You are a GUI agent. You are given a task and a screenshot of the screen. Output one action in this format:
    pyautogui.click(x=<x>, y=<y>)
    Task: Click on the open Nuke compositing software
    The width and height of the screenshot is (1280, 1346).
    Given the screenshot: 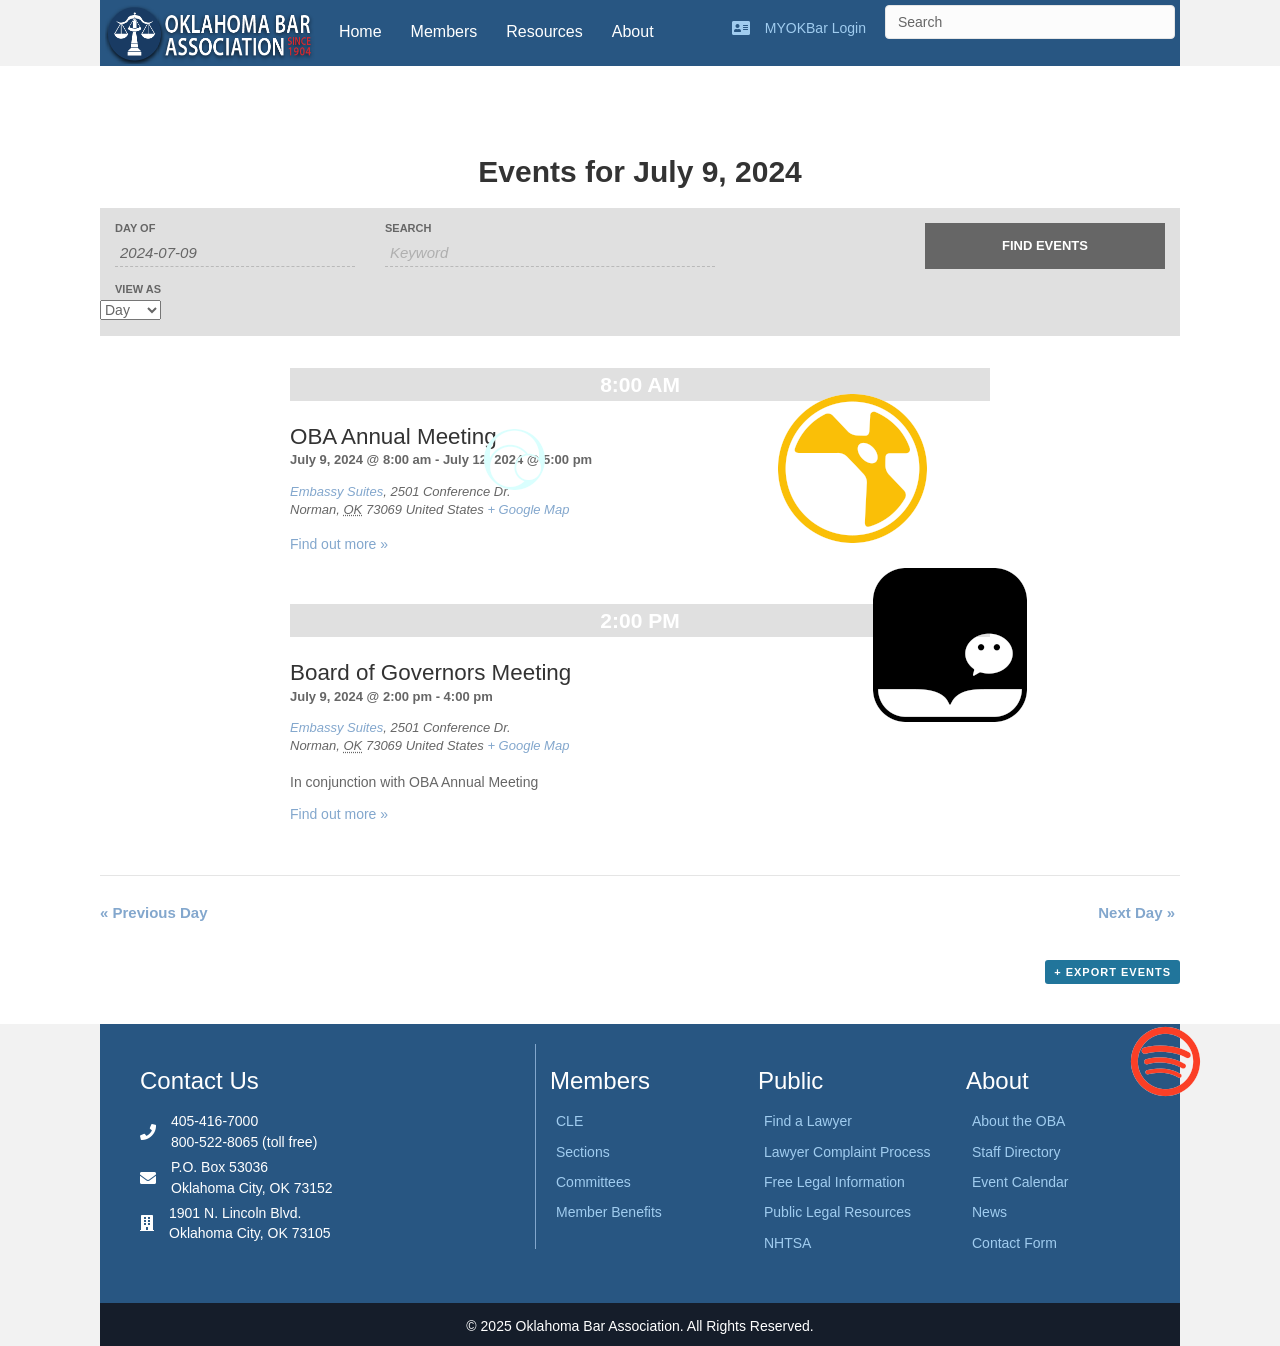 What is the action you would take?
    pyautogui.click(x=852, y=468)
    